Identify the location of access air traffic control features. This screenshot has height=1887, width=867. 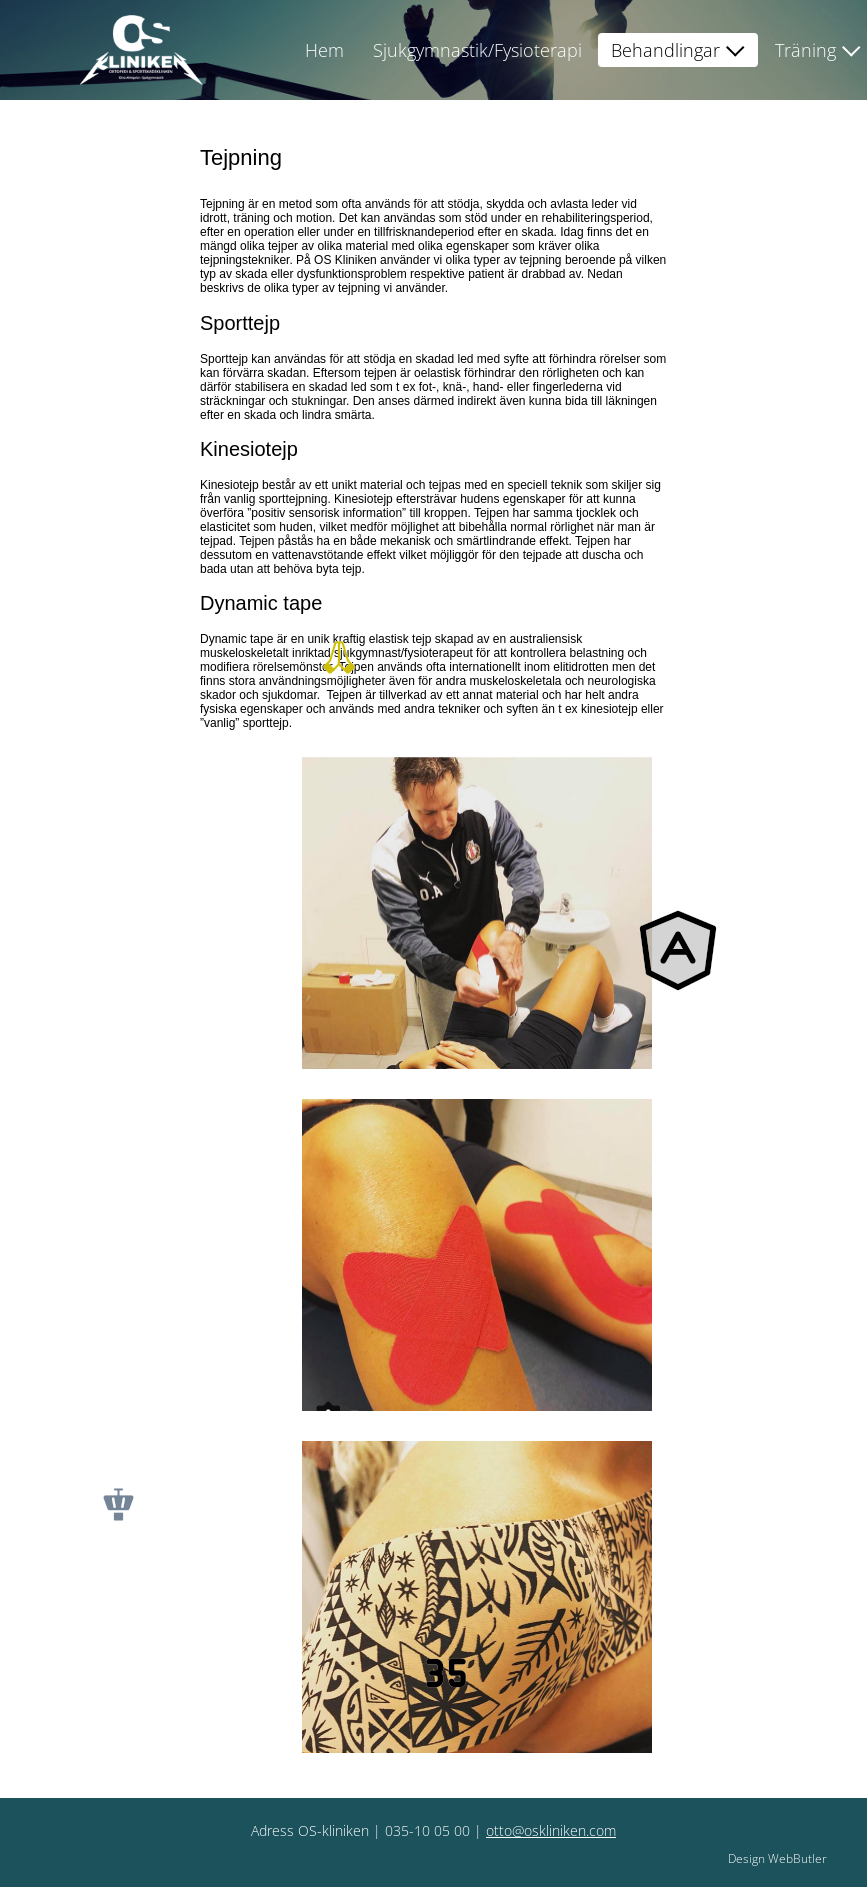
(118, 1504).